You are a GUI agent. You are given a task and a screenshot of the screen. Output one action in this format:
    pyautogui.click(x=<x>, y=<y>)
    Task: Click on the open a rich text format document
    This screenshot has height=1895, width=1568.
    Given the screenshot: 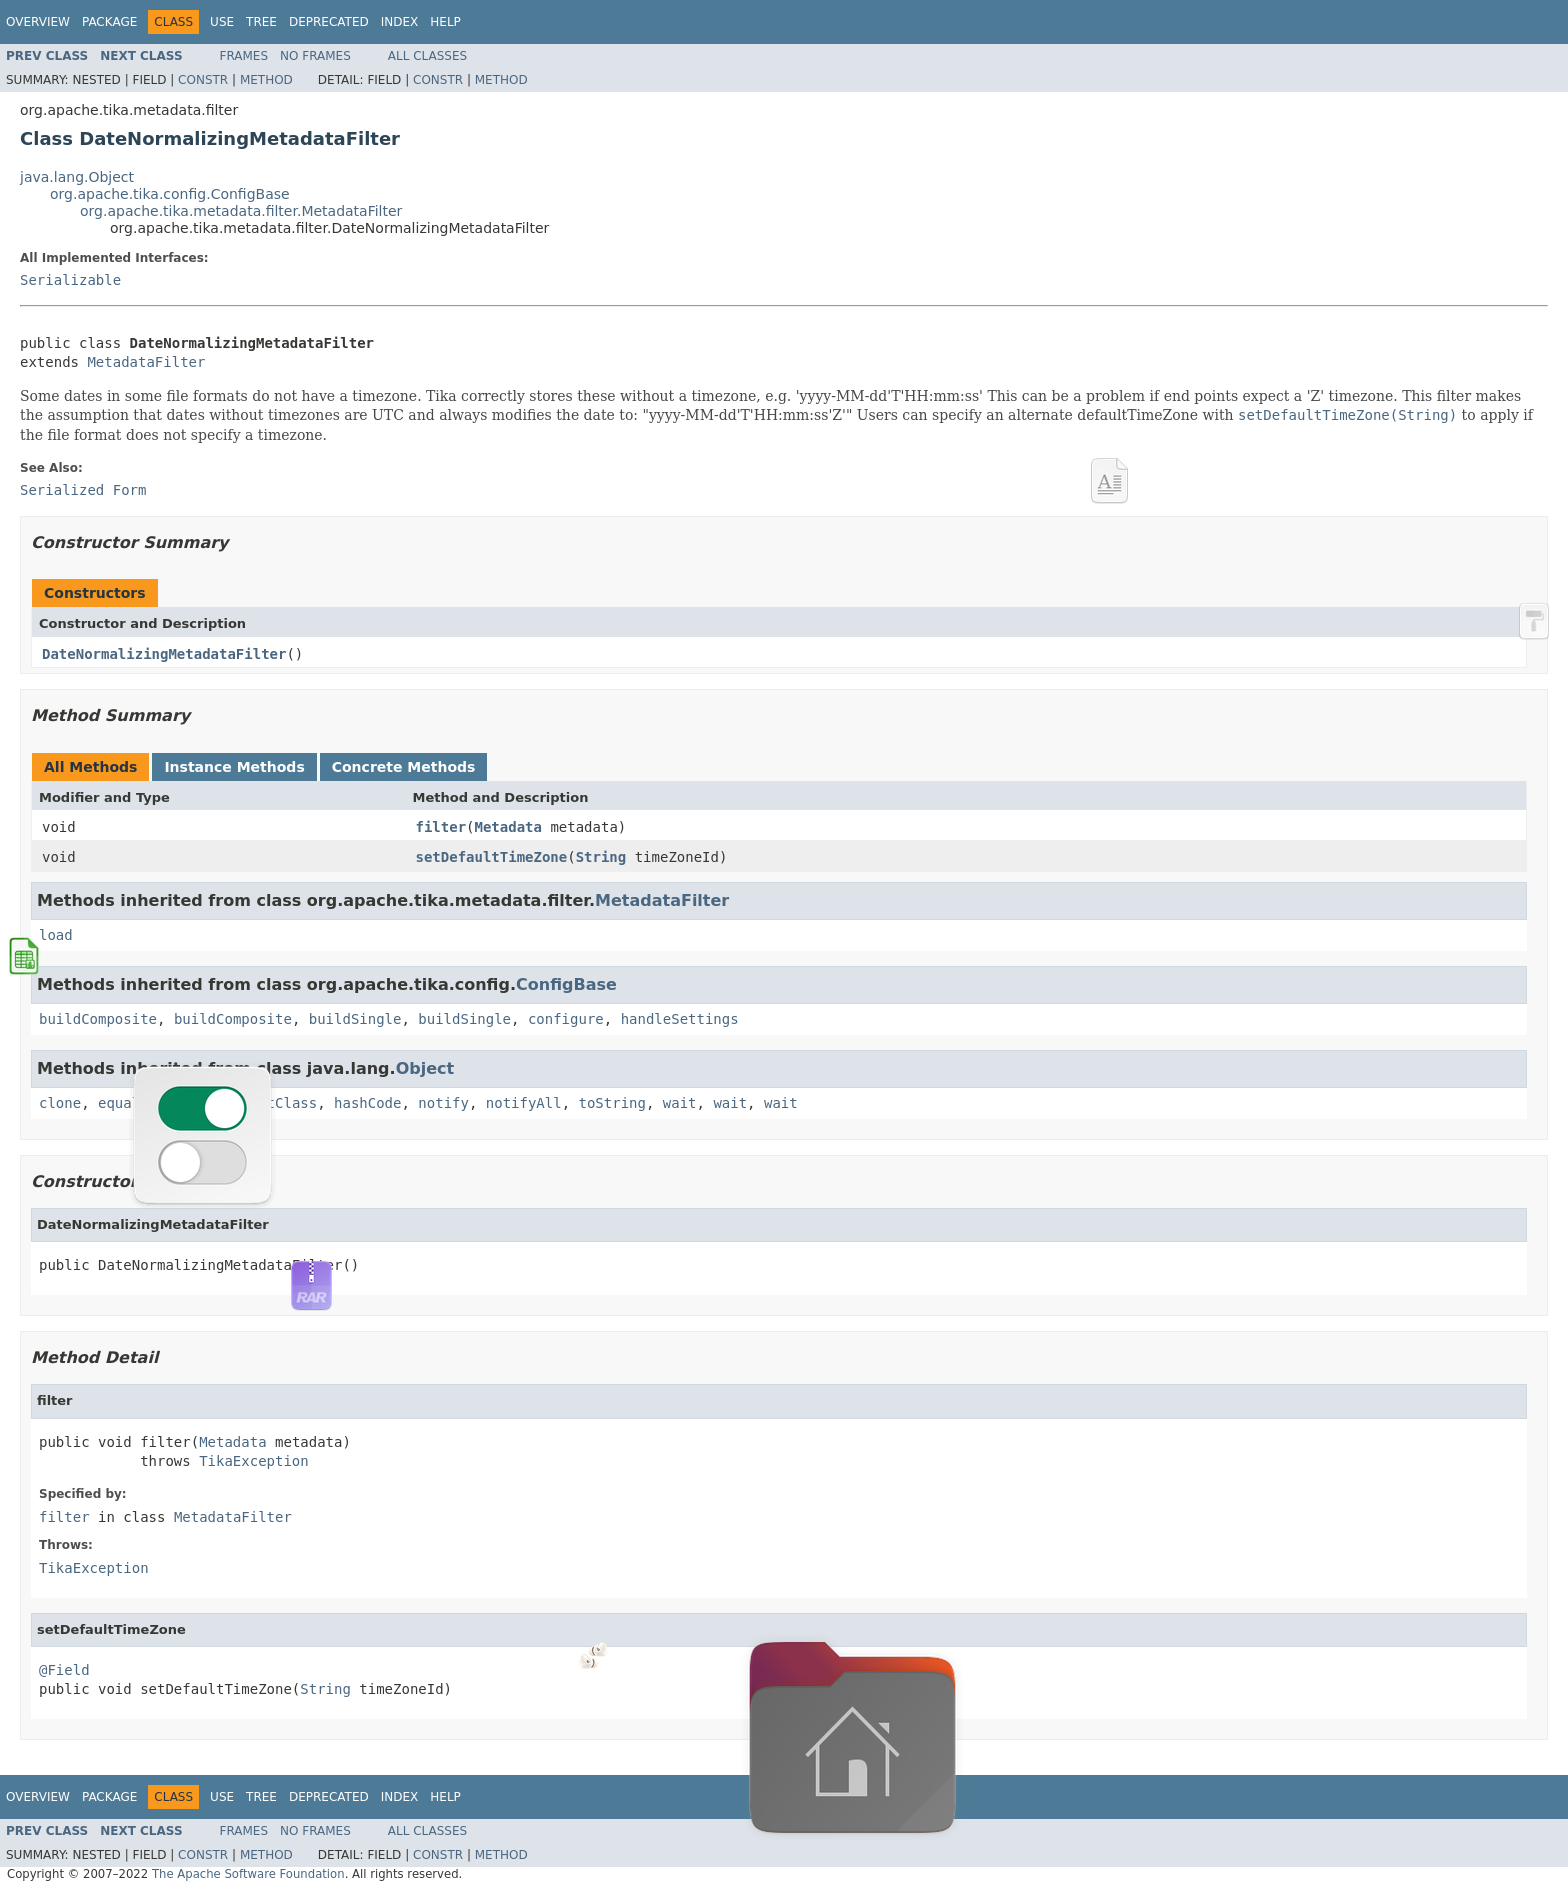 What is the action you would take?
    pyautogui.click(x=1109, y=480)
    